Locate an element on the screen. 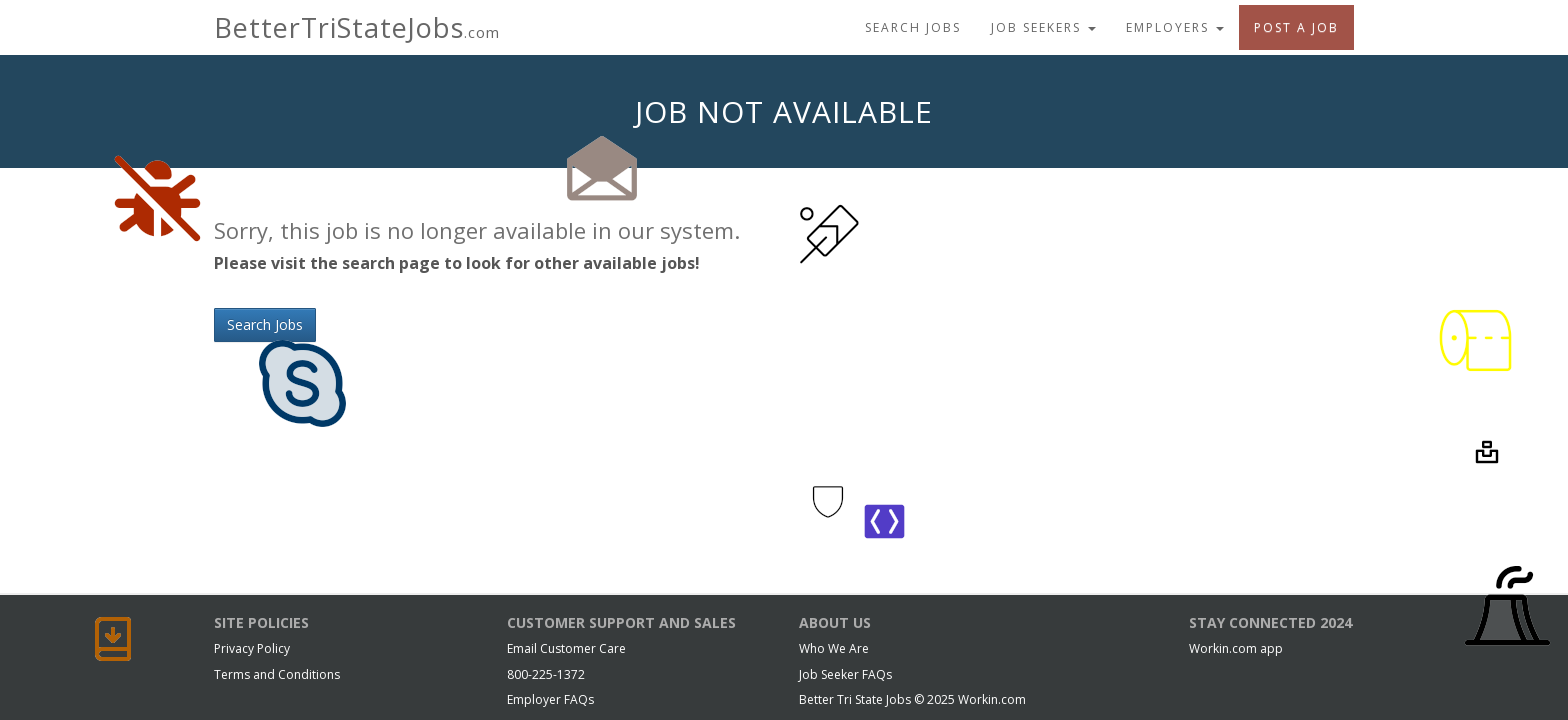 The image size is (1568, 720). bathroom or restroom location indicator is located at coordinates (1475, 340).